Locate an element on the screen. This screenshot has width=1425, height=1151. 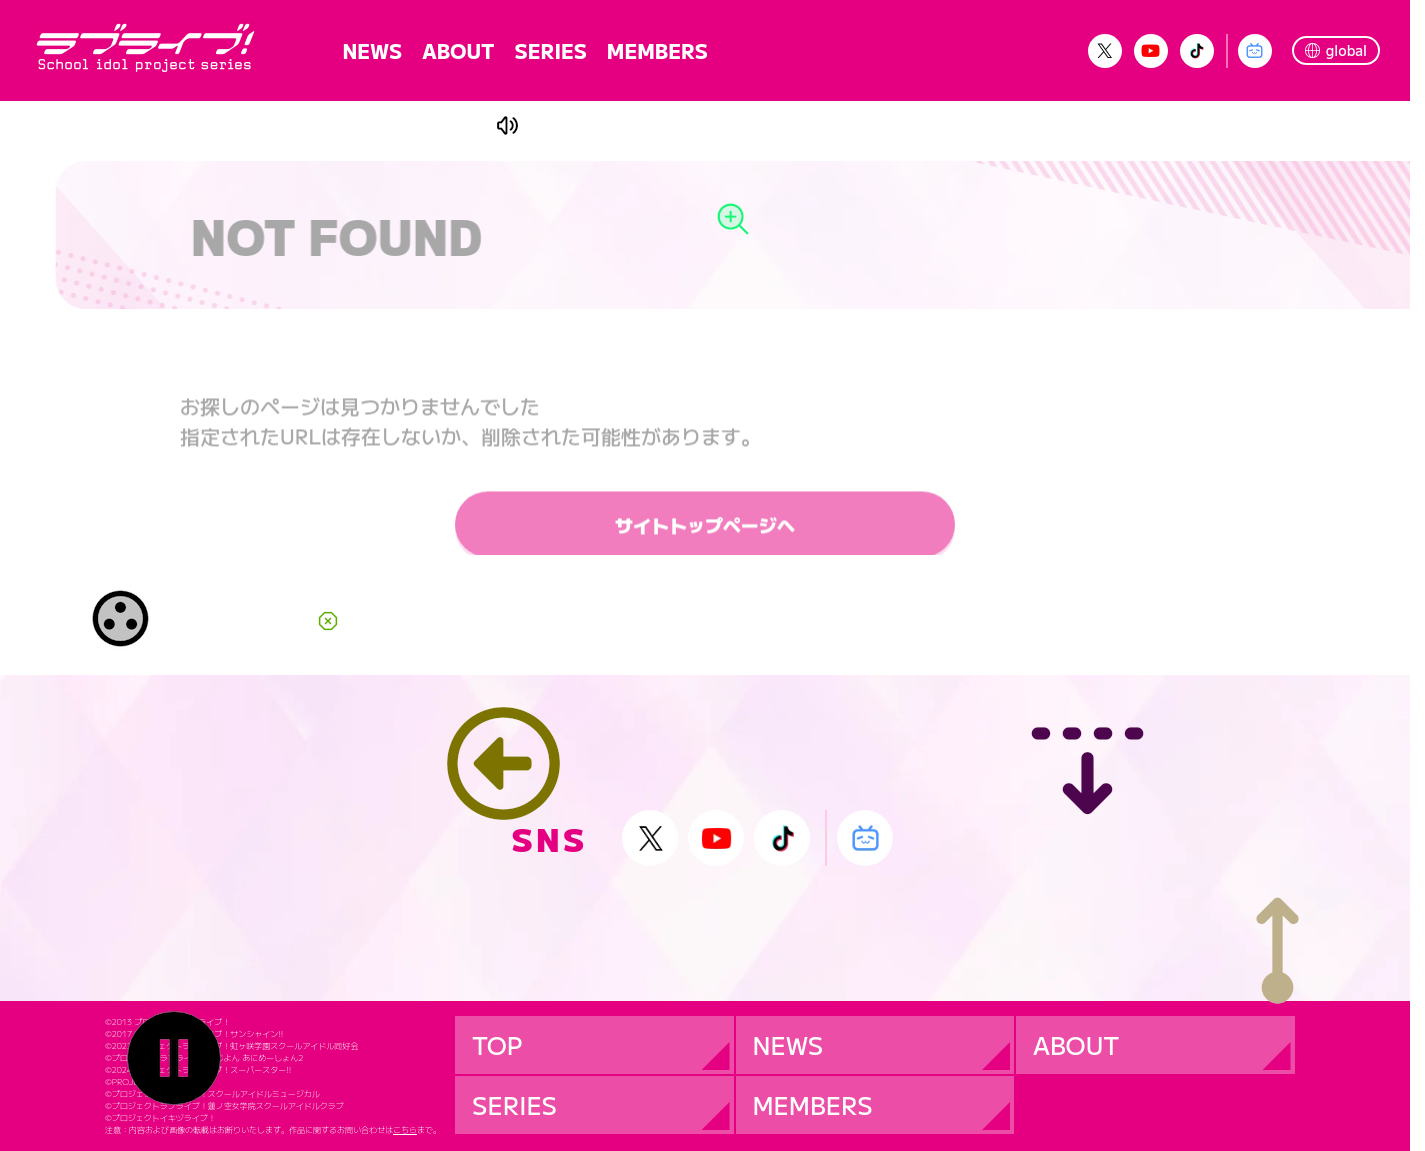
adjust audio volume settings is located at coordinates (507, 125).